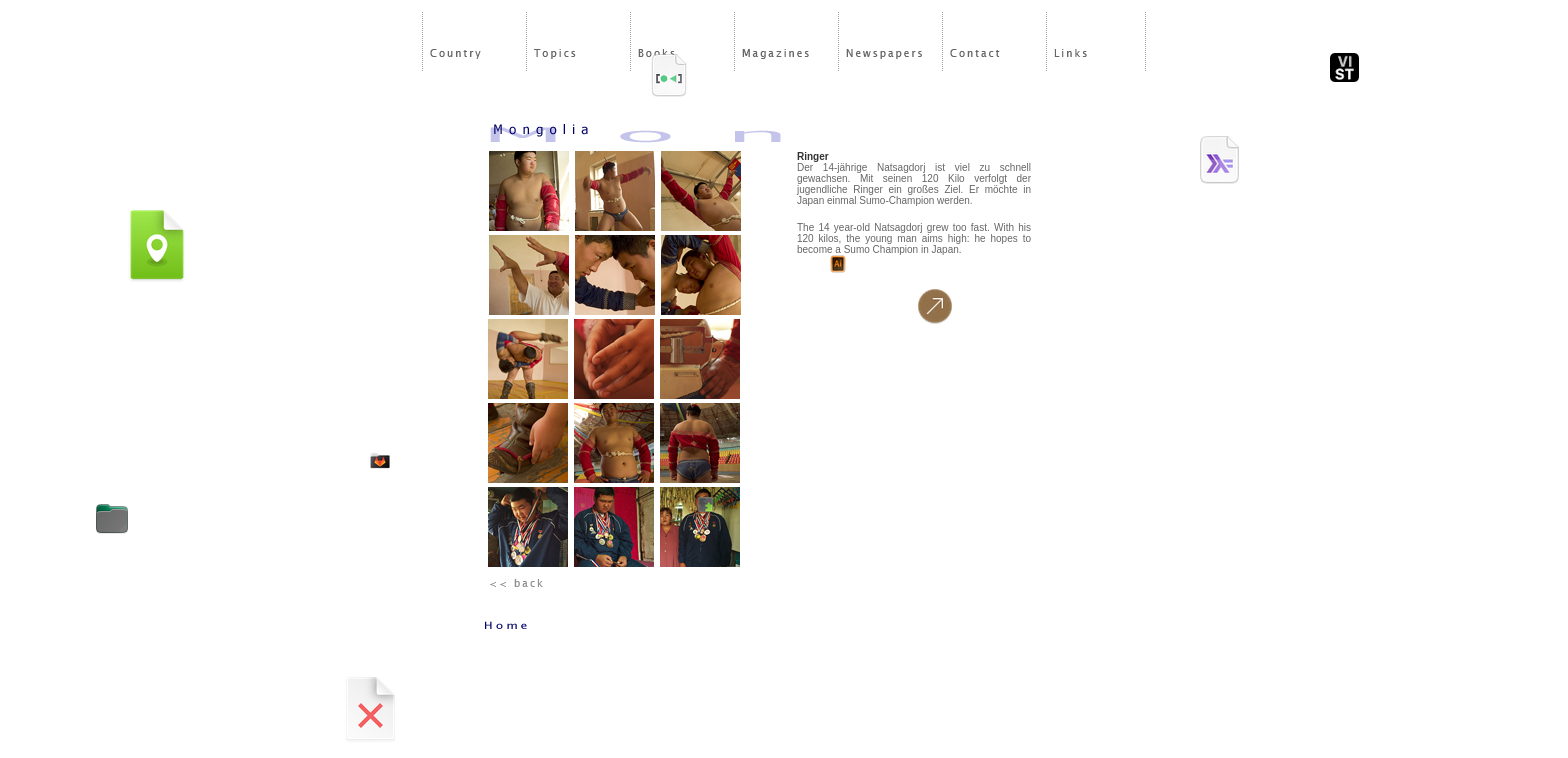  What do you see at coordinates (935, 306) in the screenshot?
I see `indicates a symbolic link or shortcut to another file` at bounding box center [935, 306].